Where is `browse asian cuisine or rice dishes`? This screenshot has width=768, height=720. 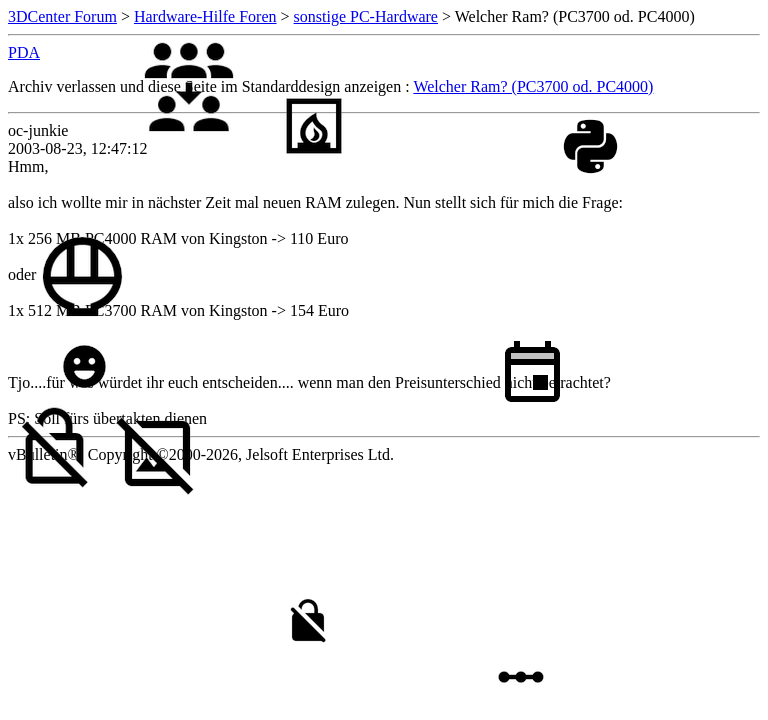 browse asian cuisine or rice dishes is located at coordinates (82, 276).